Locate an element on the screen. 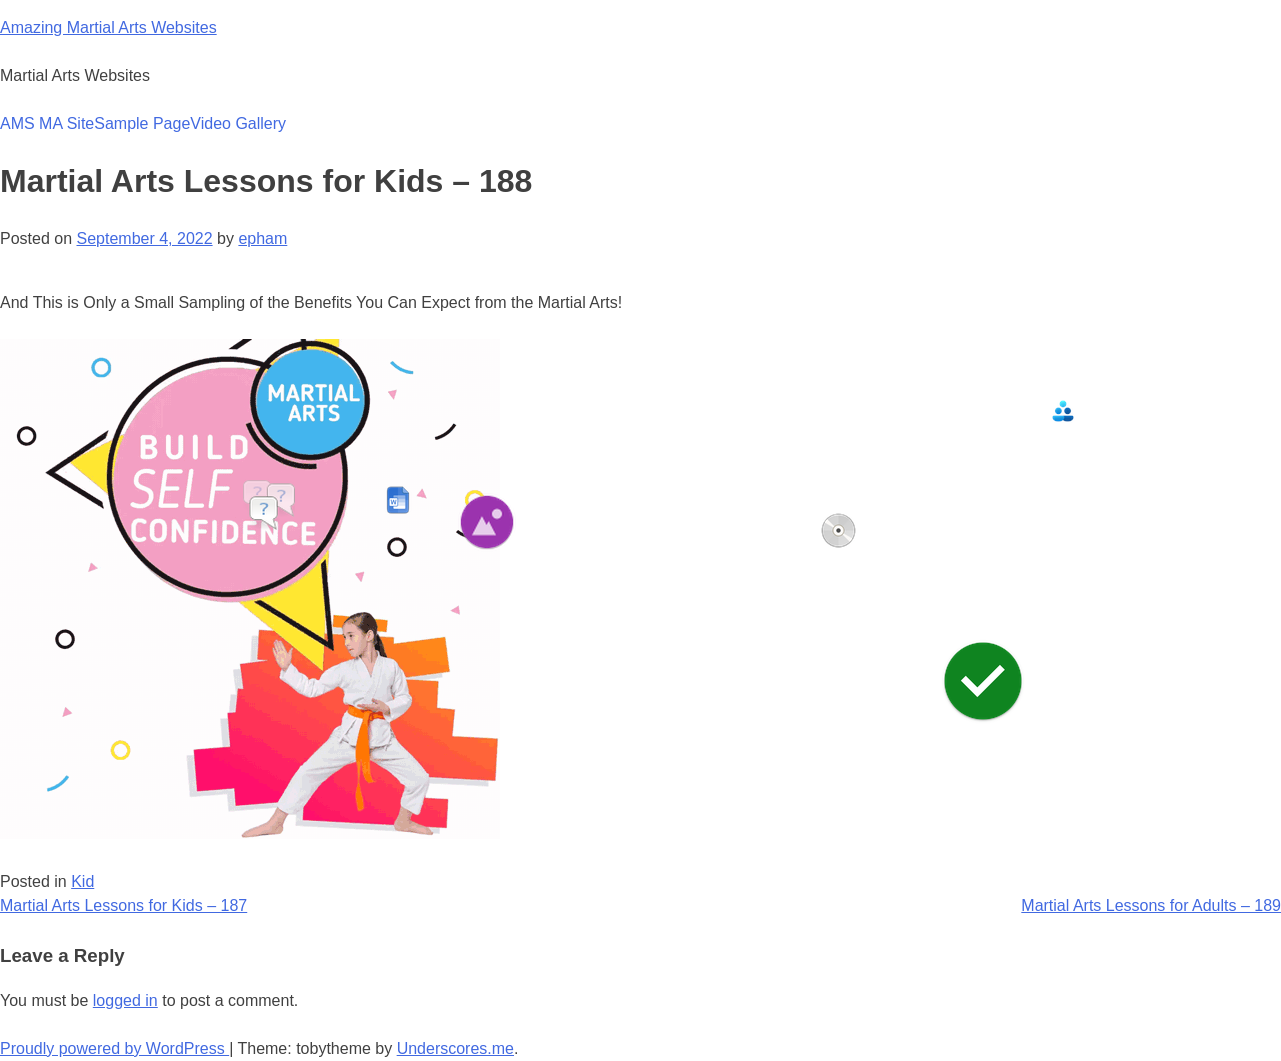 The width and height of the screenshot is (1281, 1061). open a Microsoft Word document is located at coordinates (398, 500).